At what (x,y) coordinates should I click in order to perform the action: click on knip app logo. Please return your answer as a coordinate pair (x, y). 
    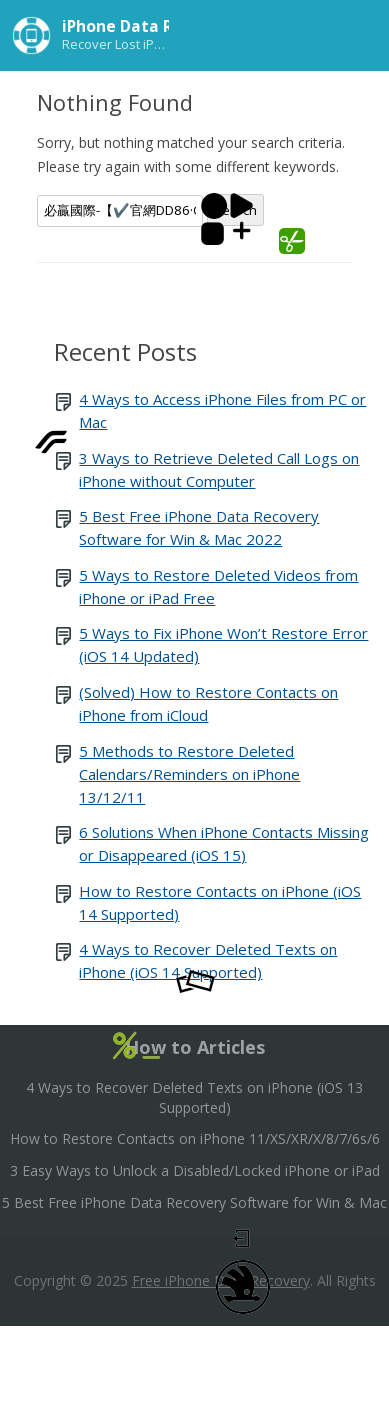
    Looking at the image, I should click on (292, 241).